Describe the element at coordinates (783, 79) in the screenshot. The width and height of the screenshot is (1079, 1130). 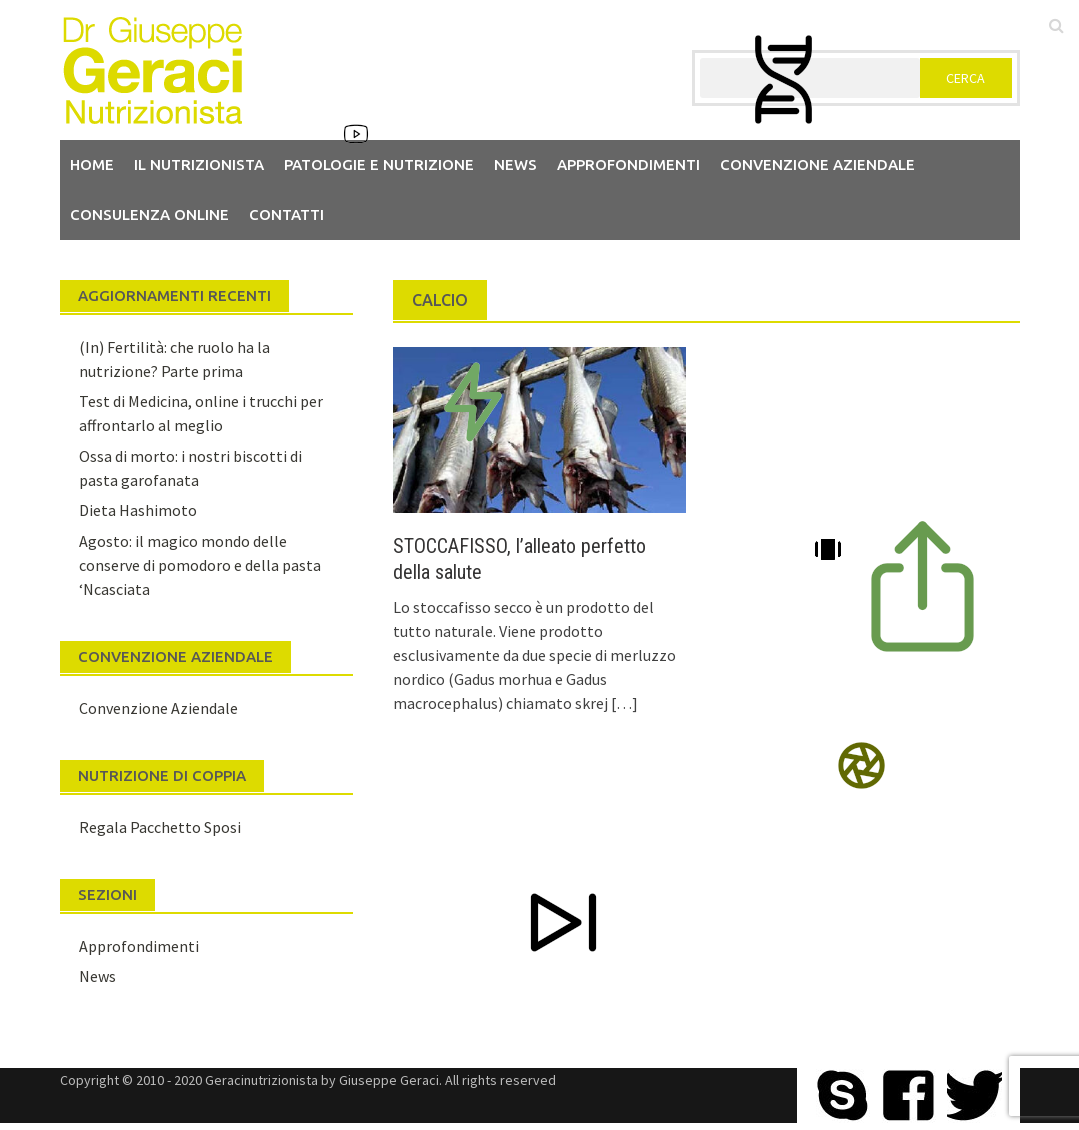
I see `access genetic or biological information` at that location.